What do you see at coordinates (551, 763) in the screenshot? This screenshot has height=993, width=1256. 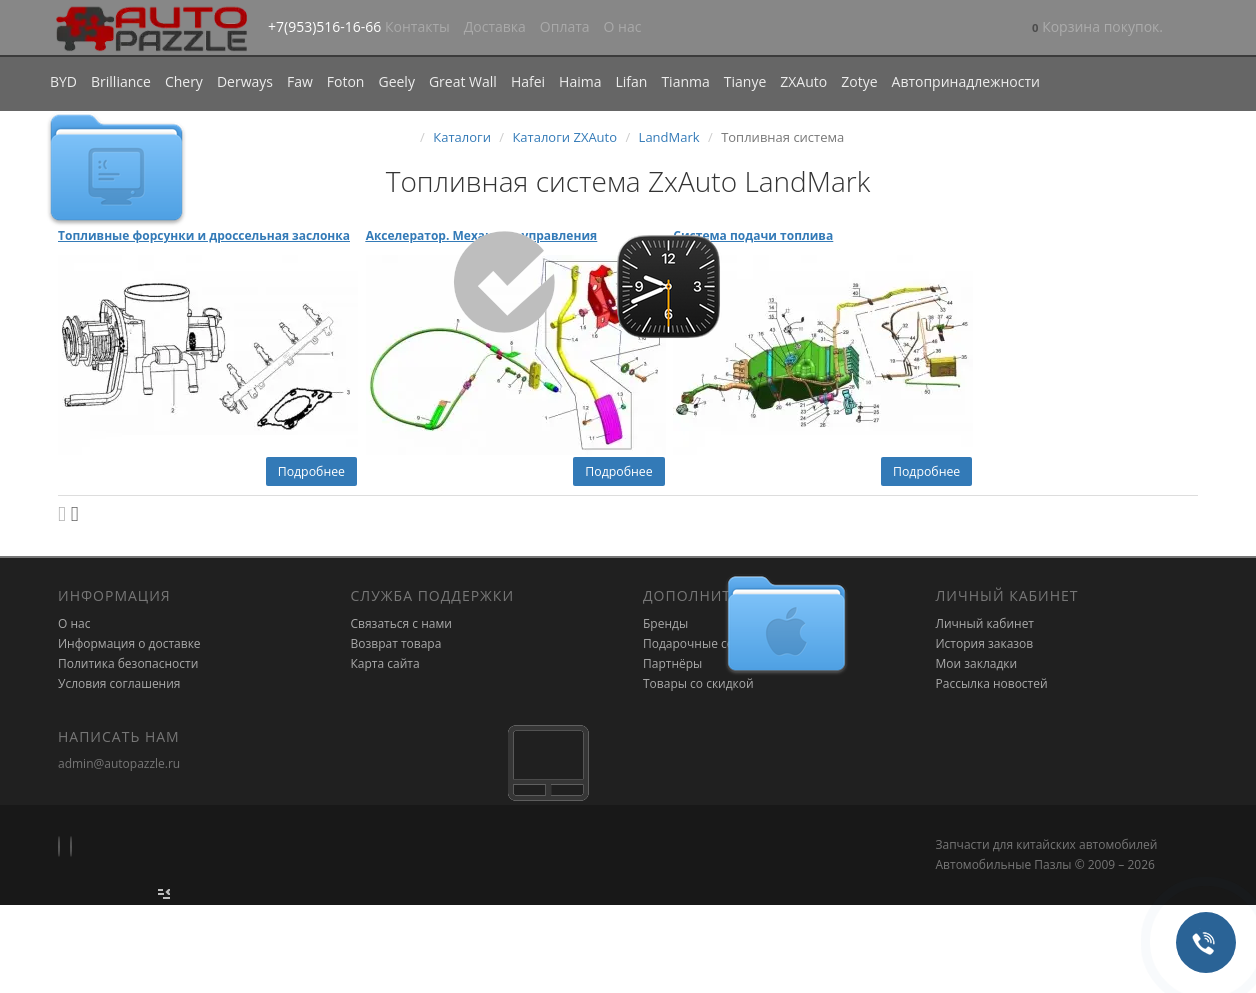 I see `touchpad or trackpad input device` at bounding box center [551, 763].